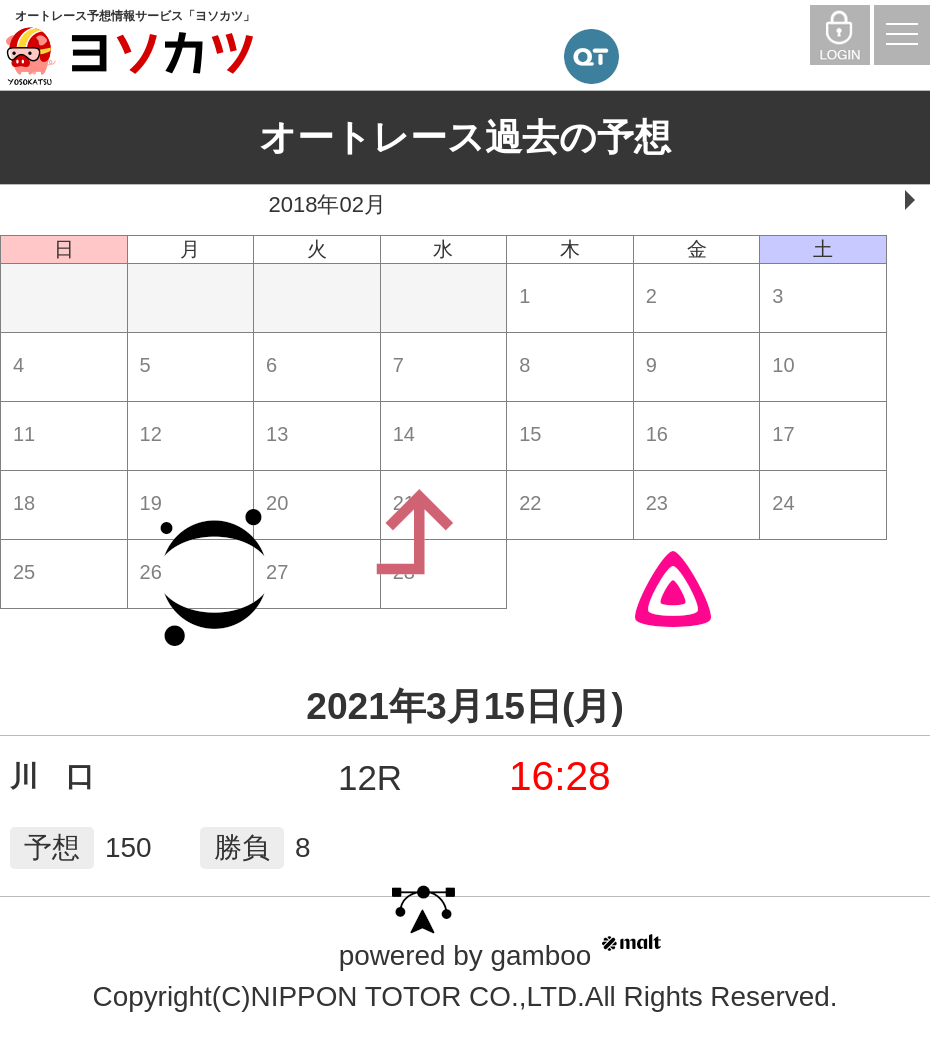 Image resolution: width=930 pixels, height=1051 pixels. What do you see at coordinates (631, 942) in the screenshot?
I see `visit malt freelancer platform` at bounding box center [631, 942].